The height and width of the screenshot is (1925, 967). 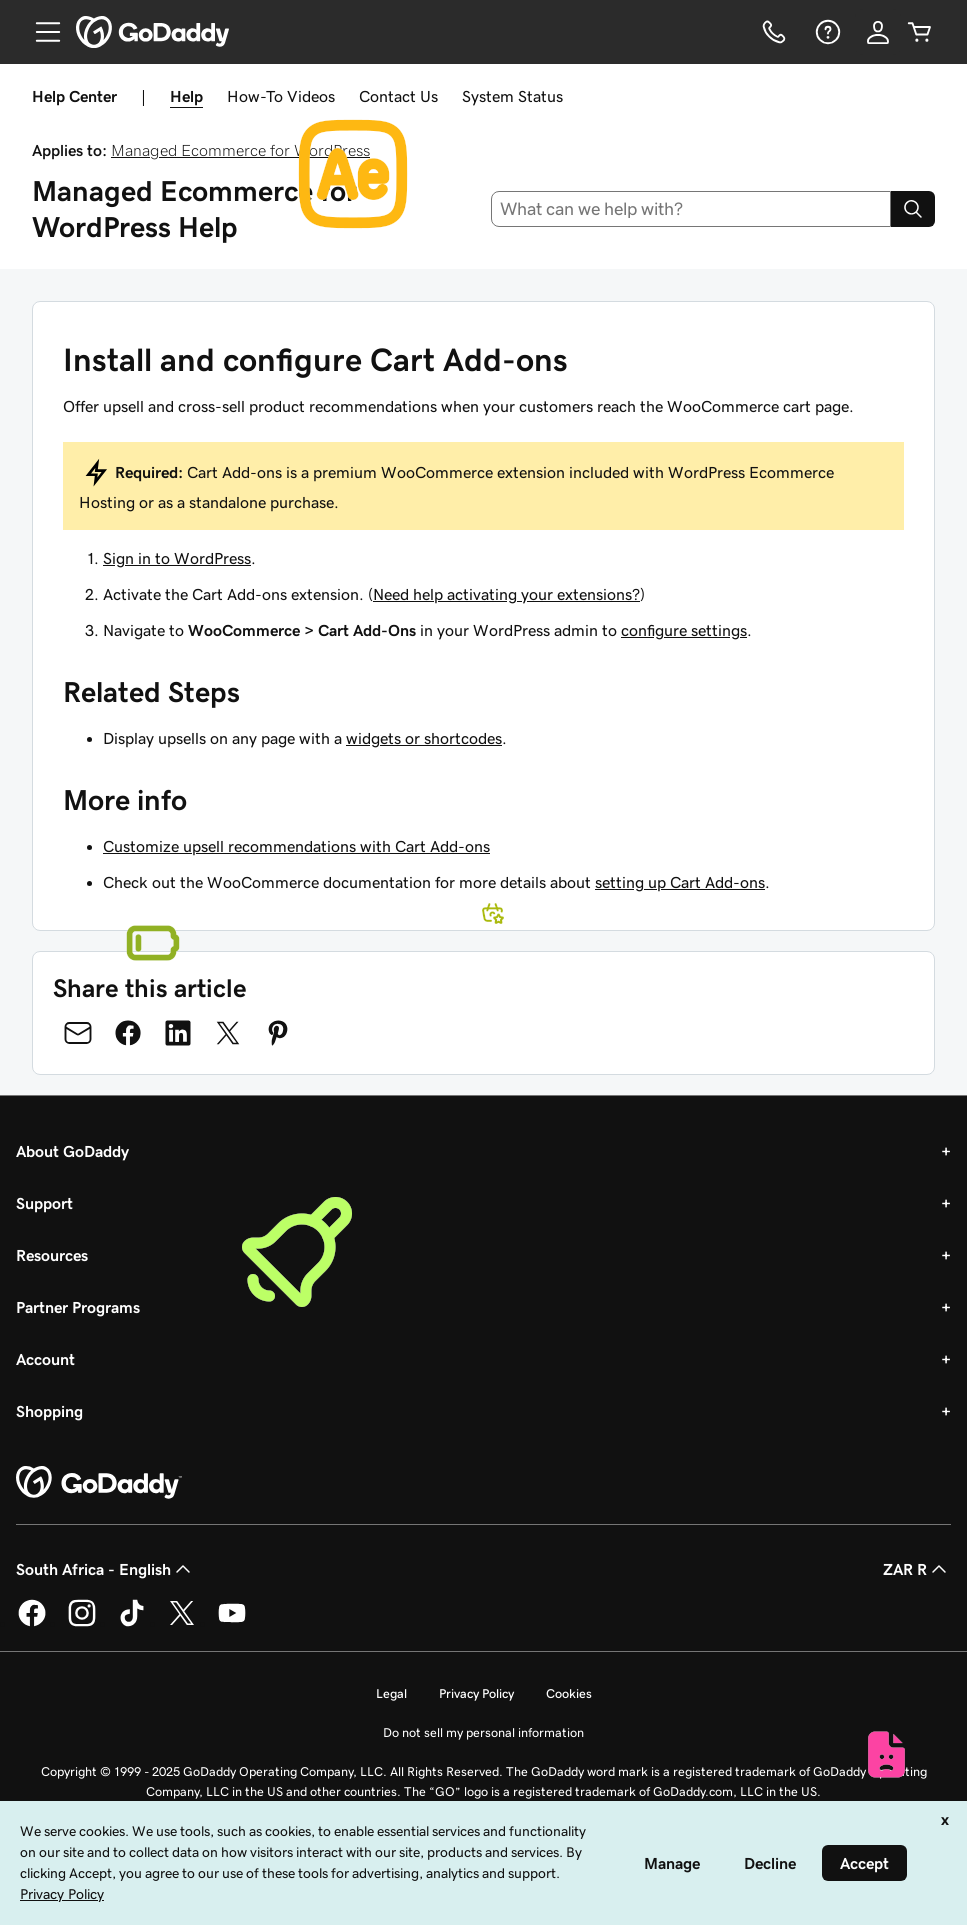 I want to click on open Adobe After Effects, so click(x=353, y=174).